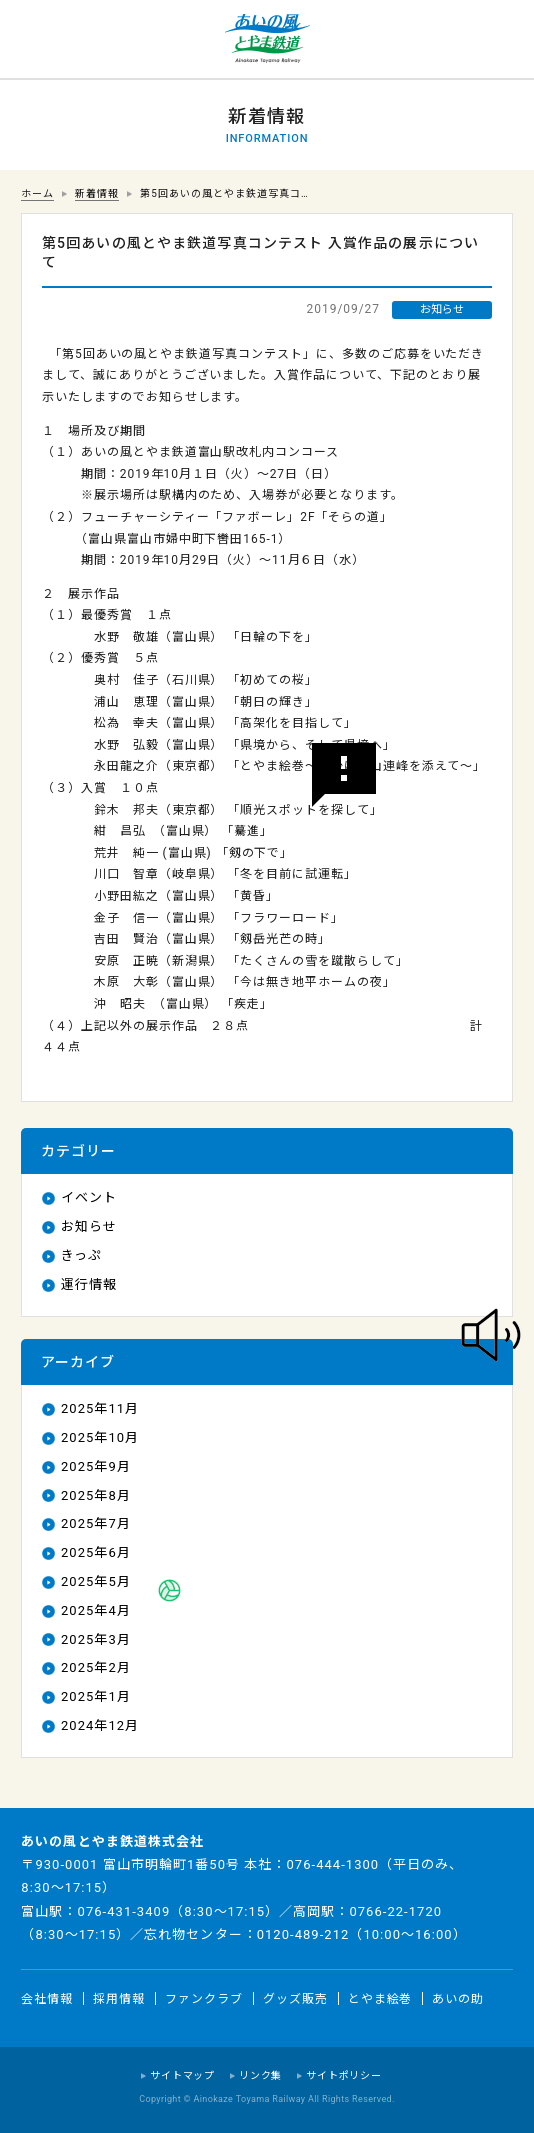 The width and height of the screenshot is (534, 2133). I want to click on submit feedback or report an issue, so click(344, 775).